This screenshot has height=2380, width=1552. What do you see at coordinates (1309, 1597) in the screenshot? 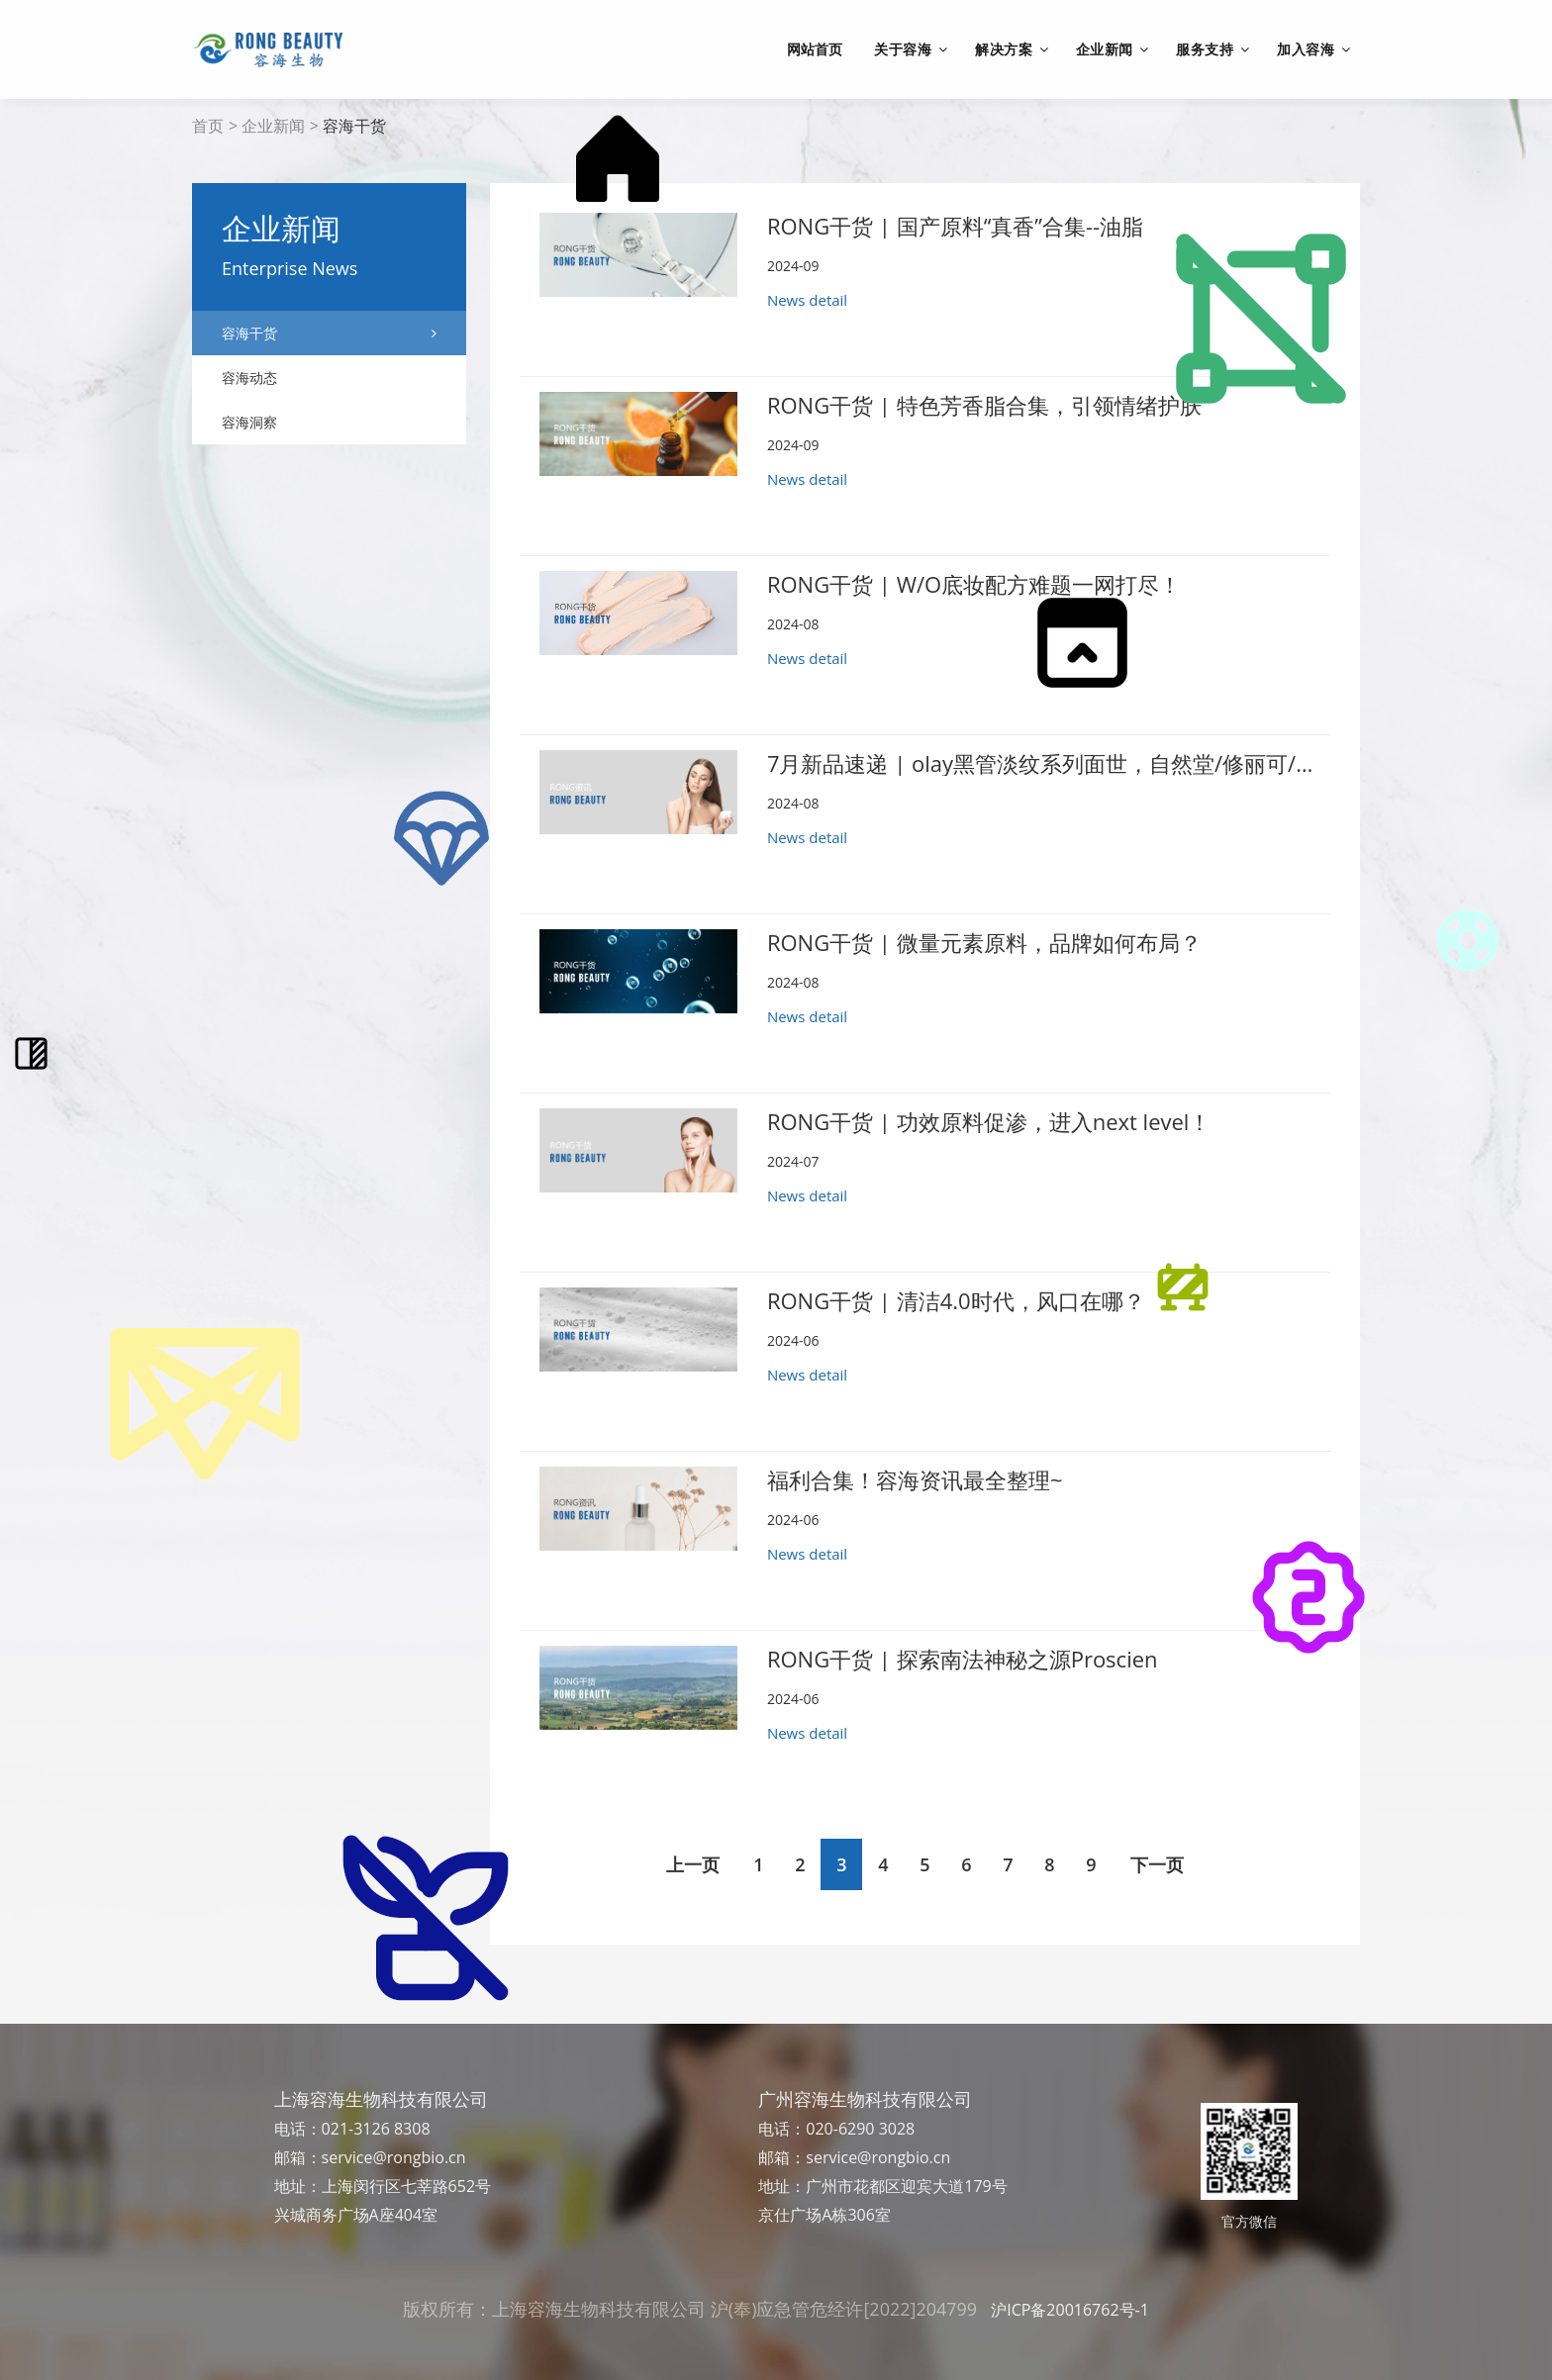
I see `indicates second place or runner-up status` at bounding box center [1309, 1597].